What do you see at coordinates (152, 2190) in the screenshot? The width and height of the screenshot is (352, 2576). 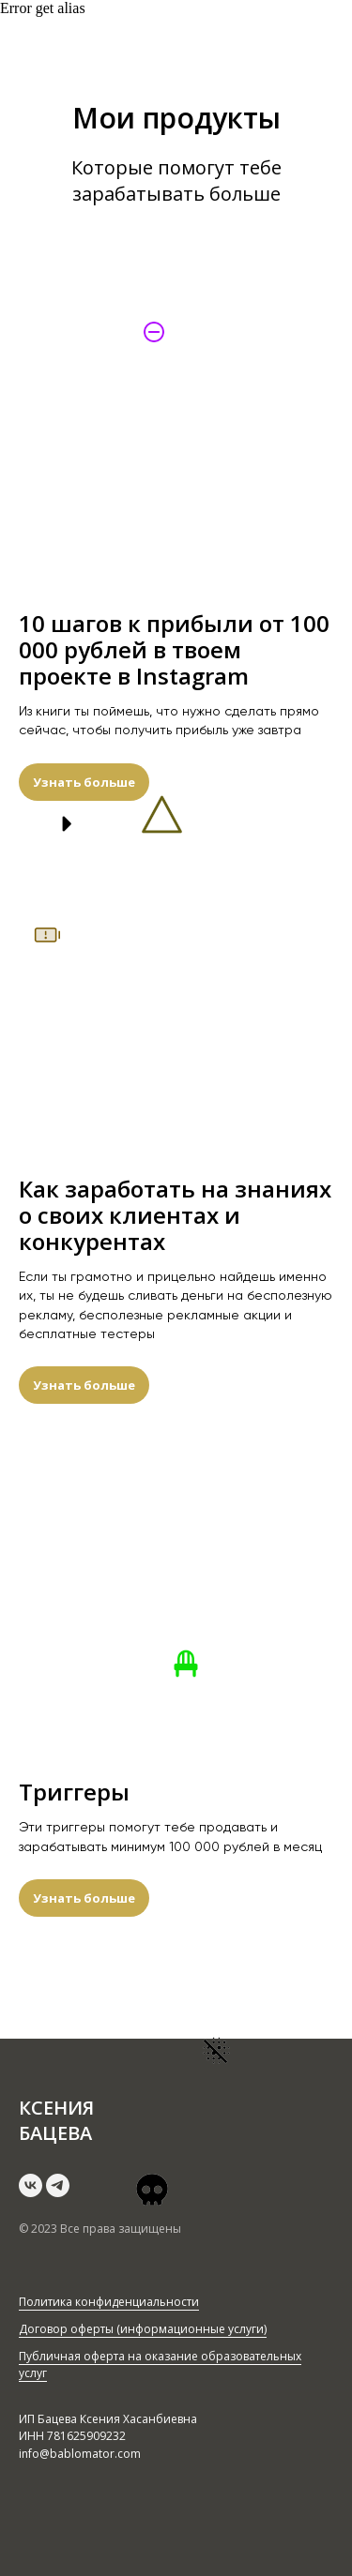 I see `indicates danger or fatal error` at bounding box center [152, 2190].